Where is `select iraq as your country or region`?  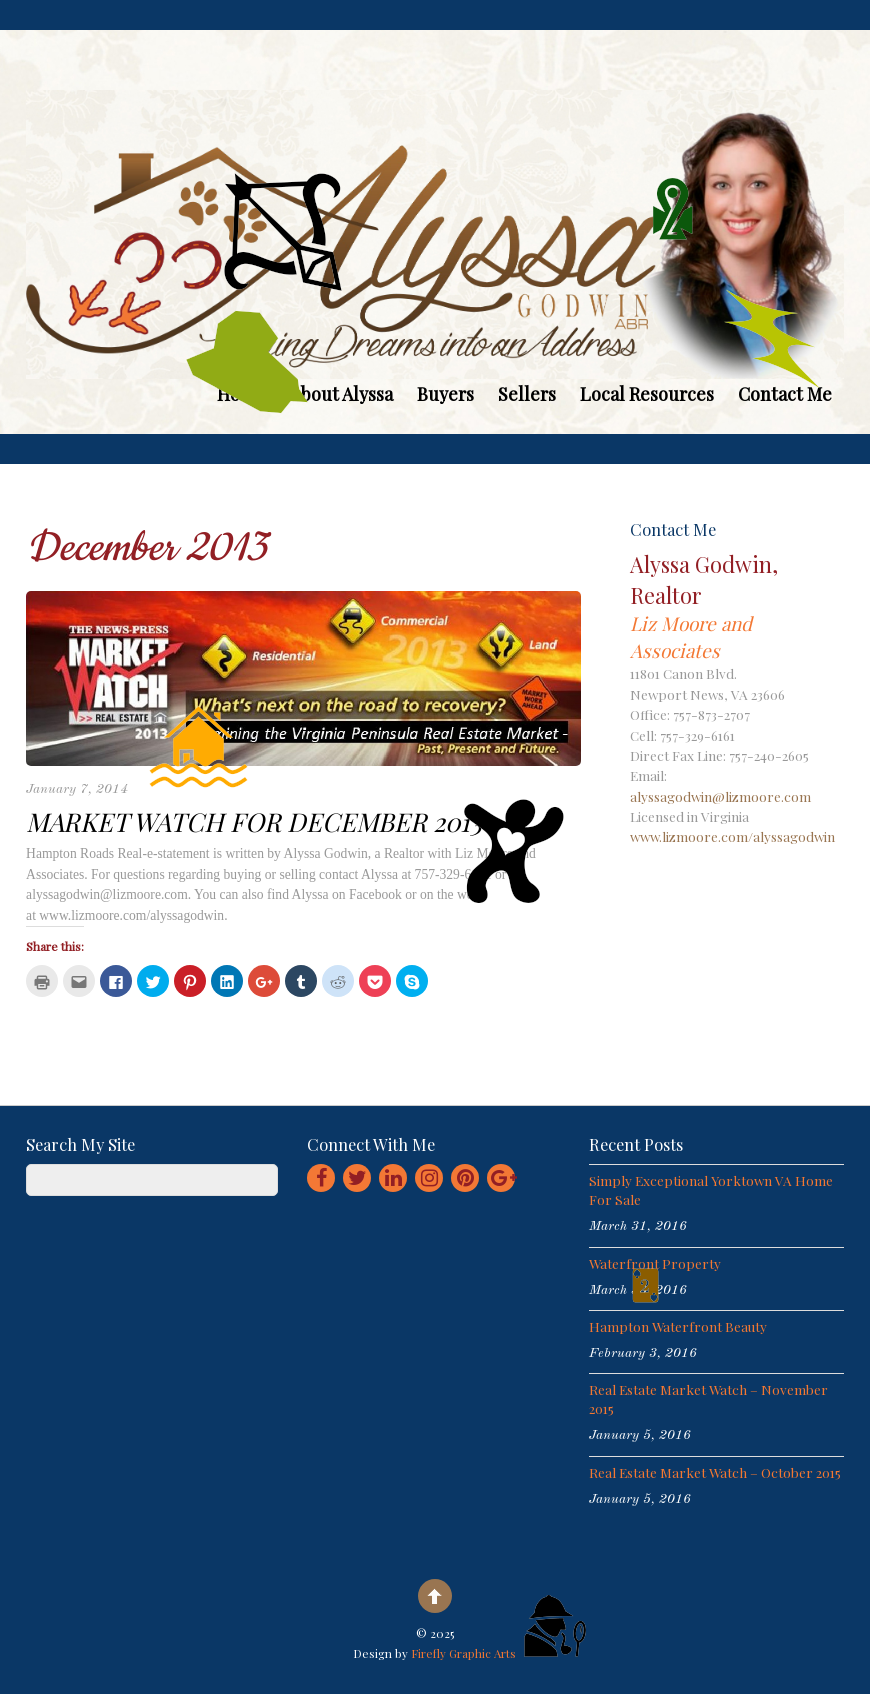
select iraq as your country or region is located at coordinates (247, 362).